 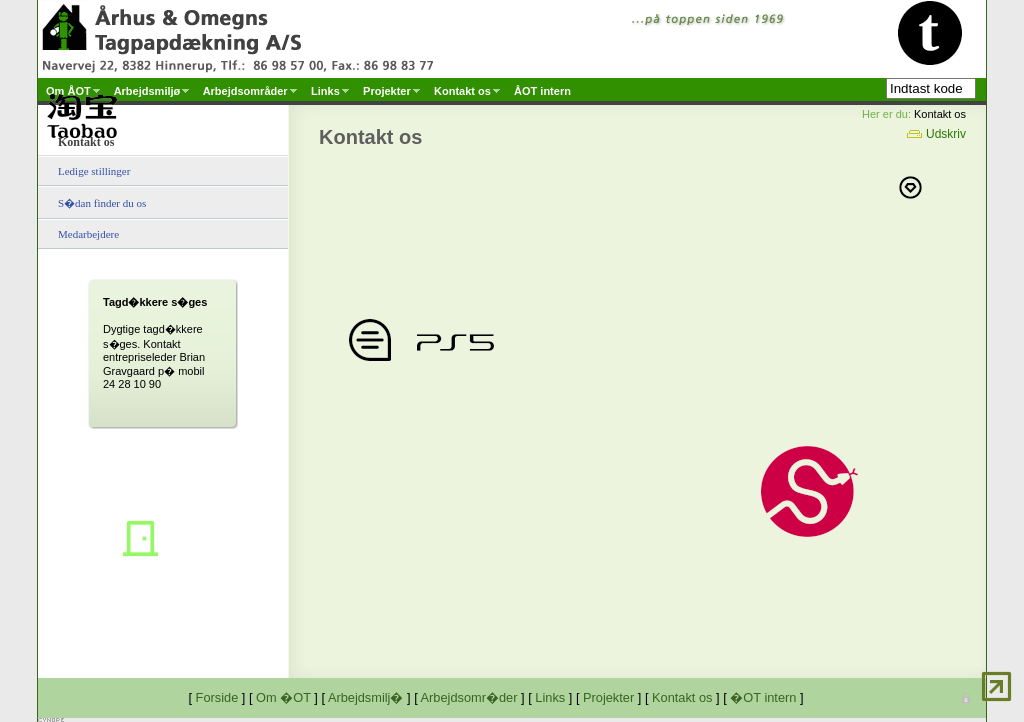 What do you see at coordinates (140, 538) in the screenshot?
I see `exit or log out of the application` at bounding box center [140, 538].